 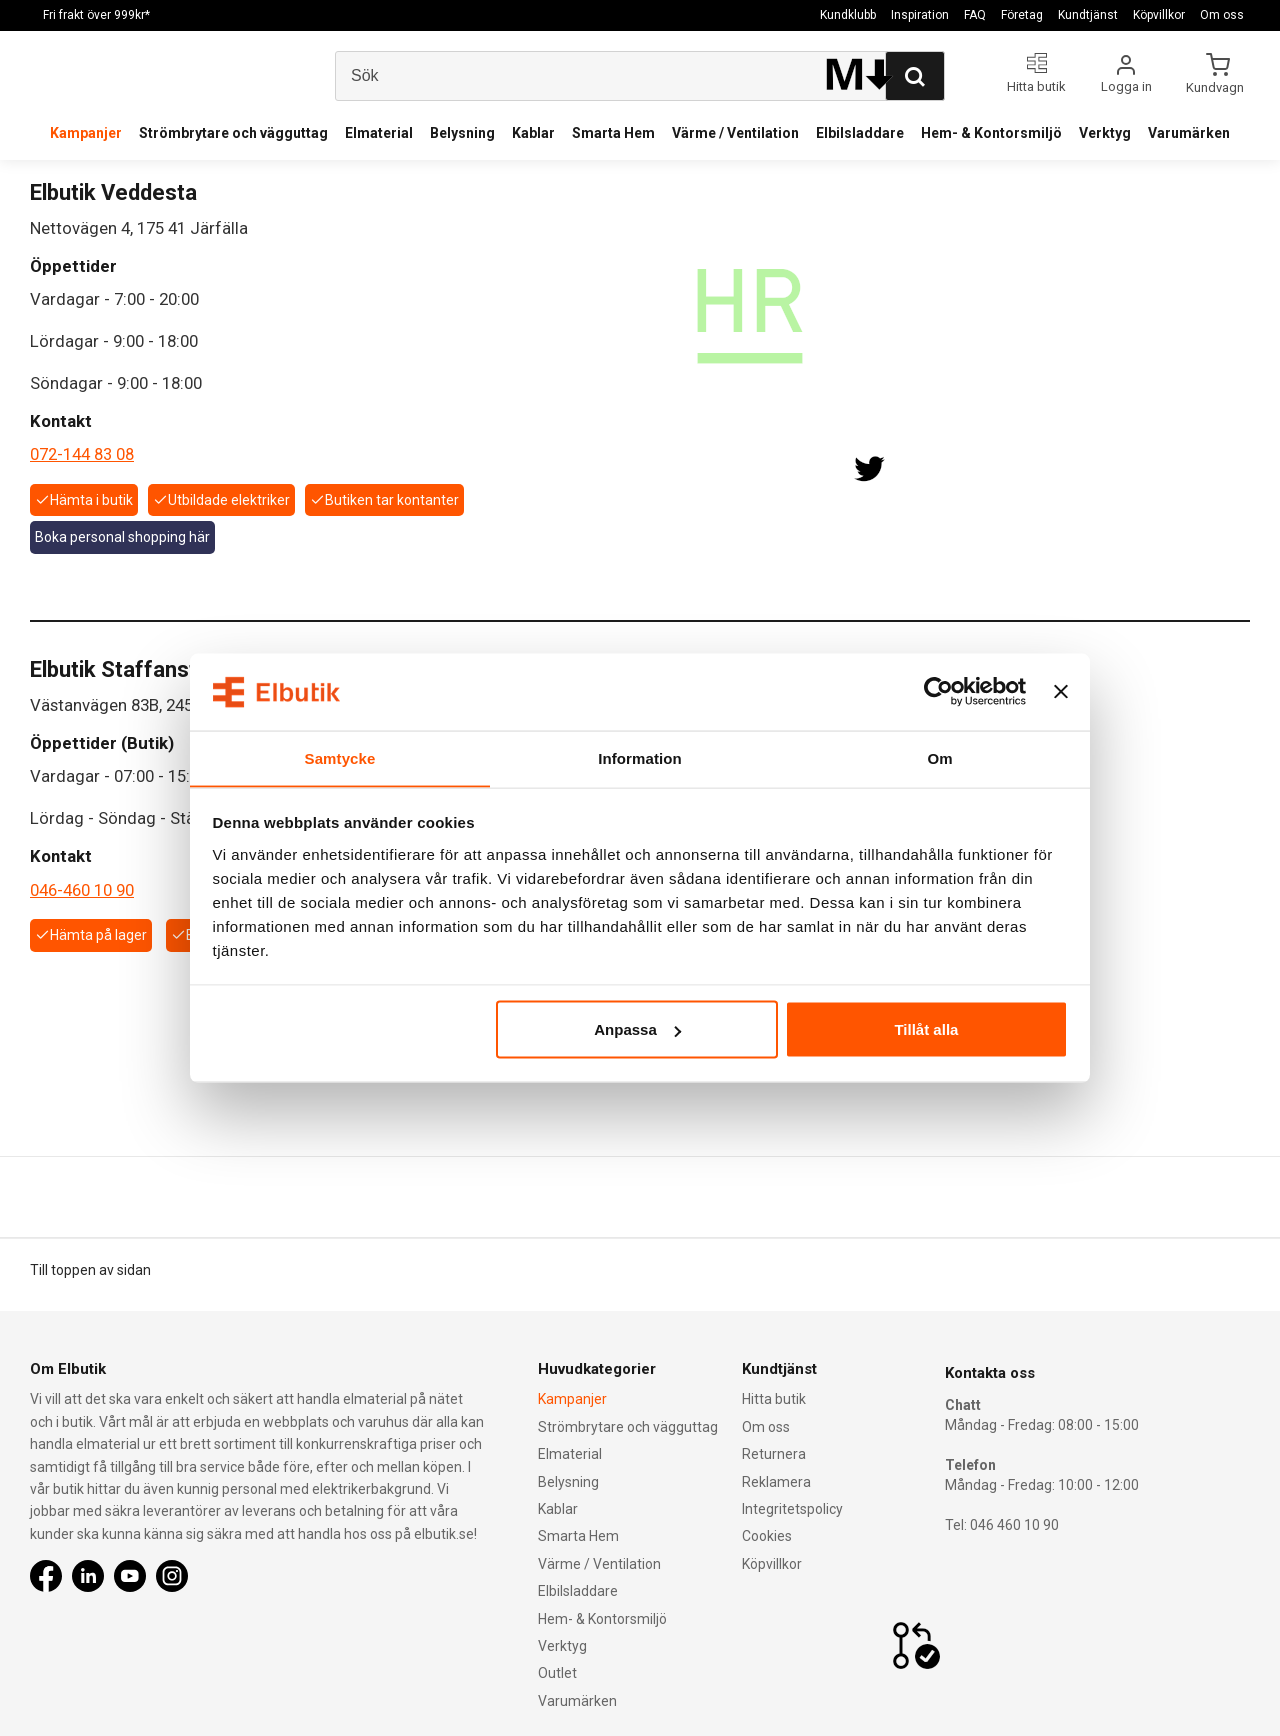 I want to click on share to Twitter, so click(x=869, y=468).